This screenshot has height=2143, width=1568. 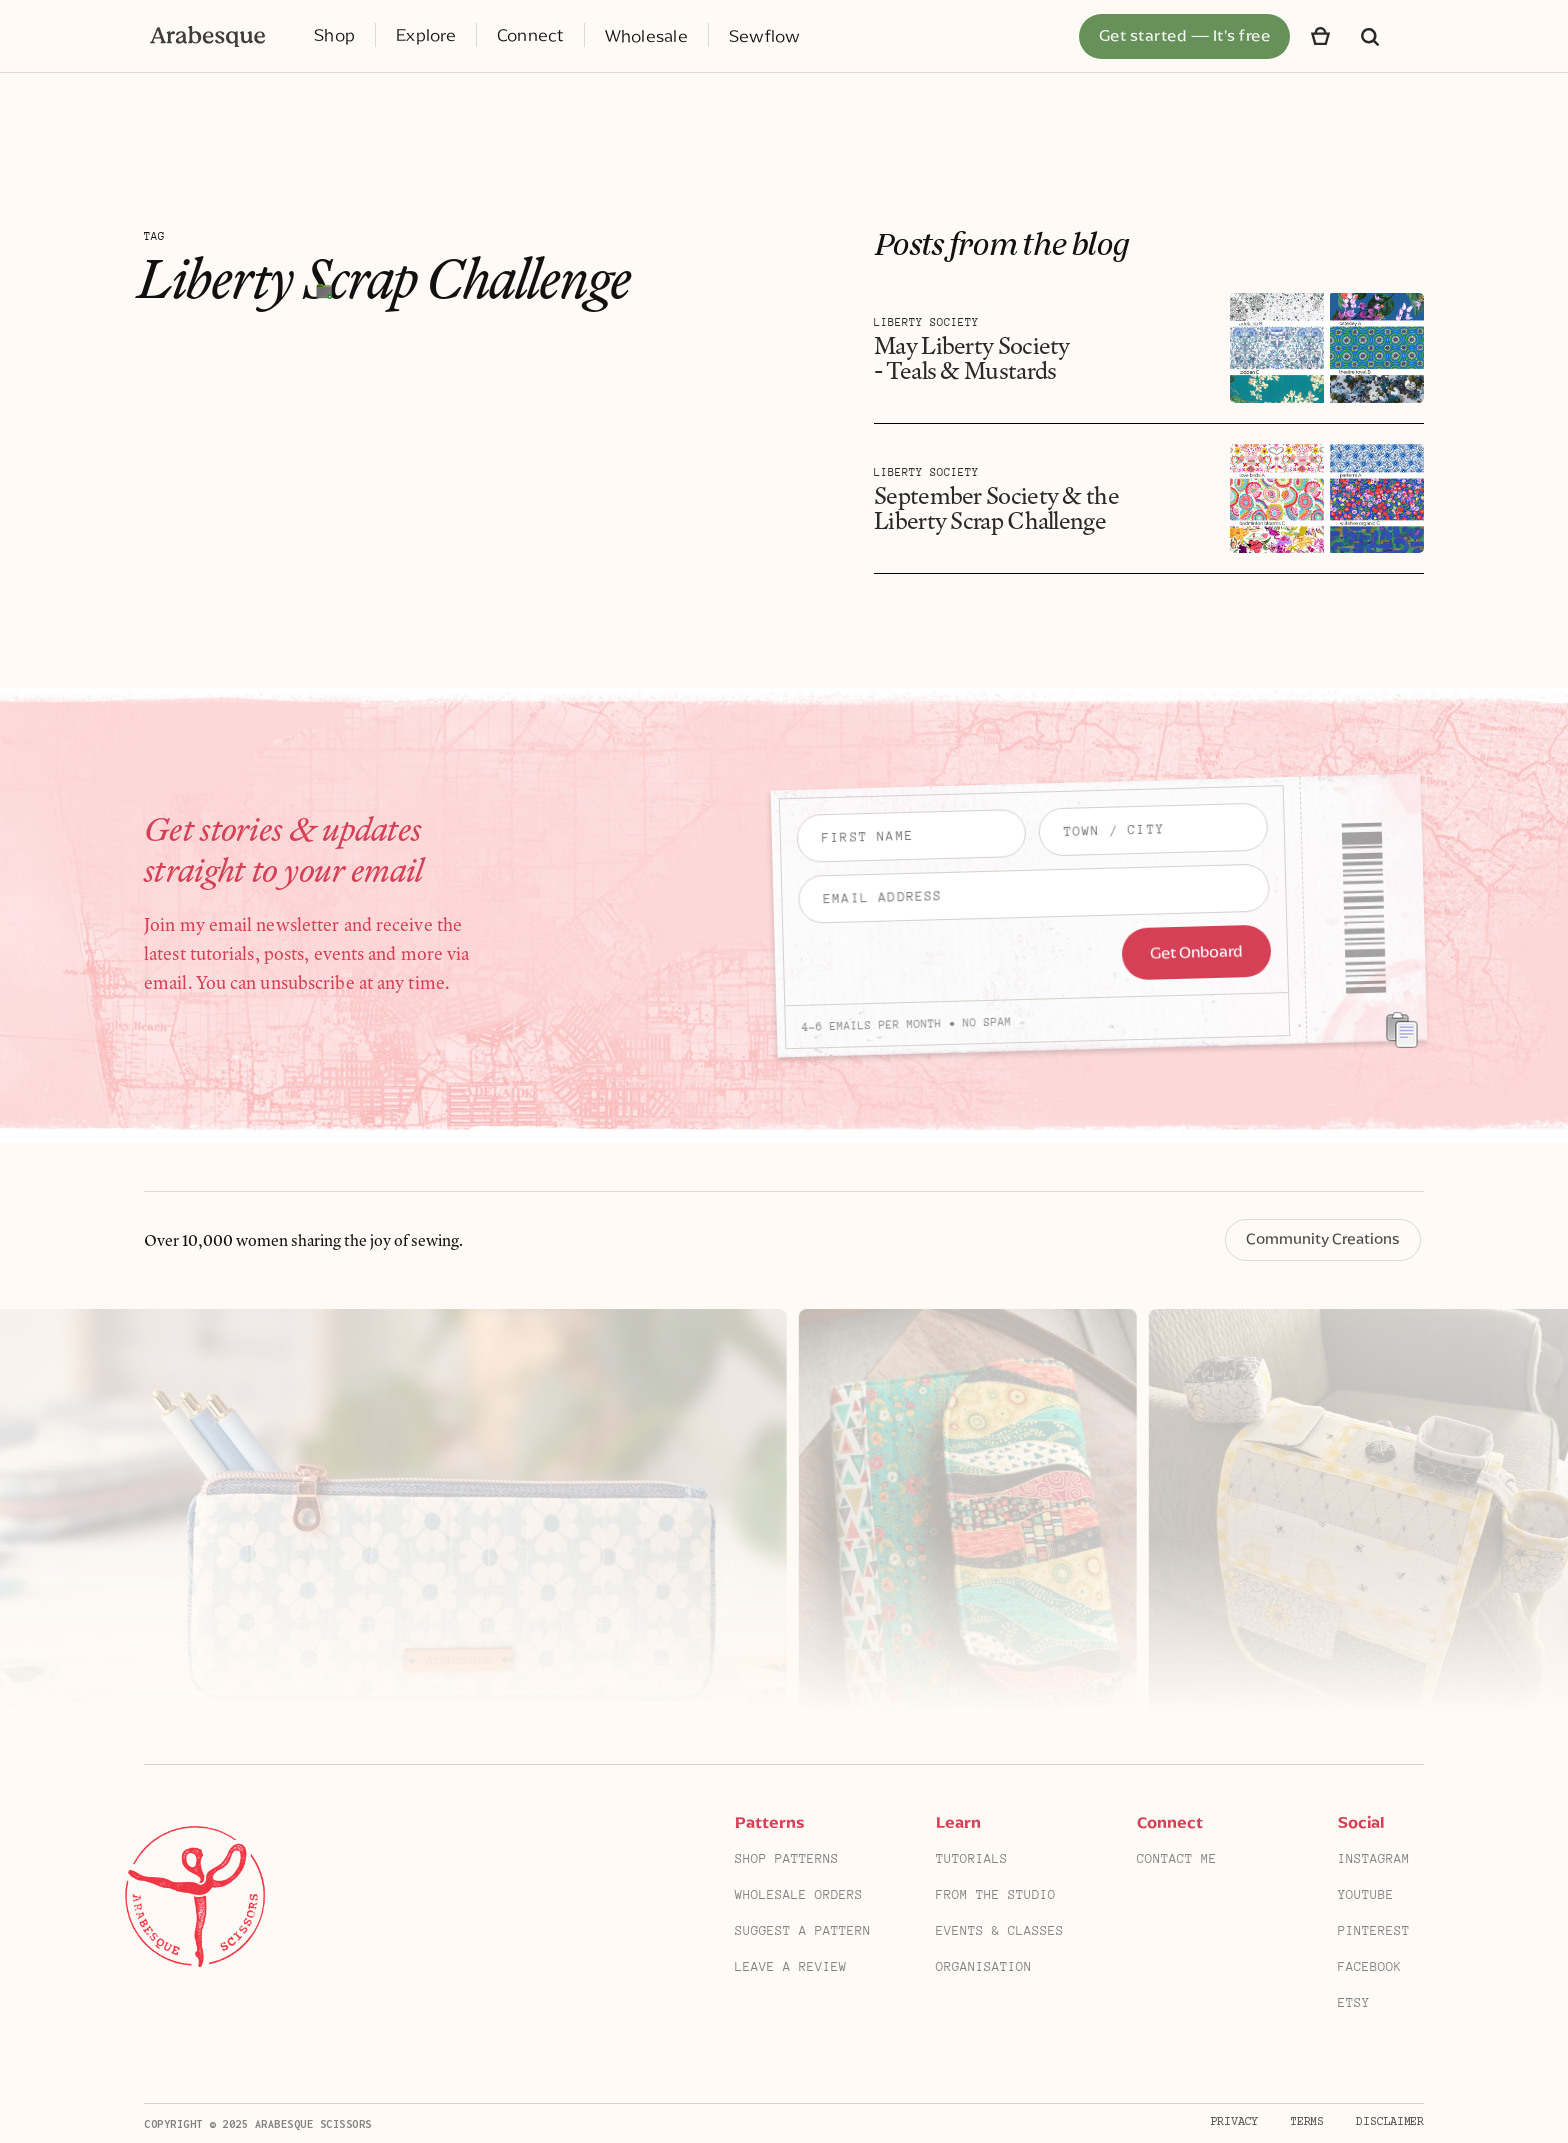 What do you see at coordinates (1402, 1030) in the screenshot?
I see `paste content from clipboard` at bounding box center [1402, 1030].